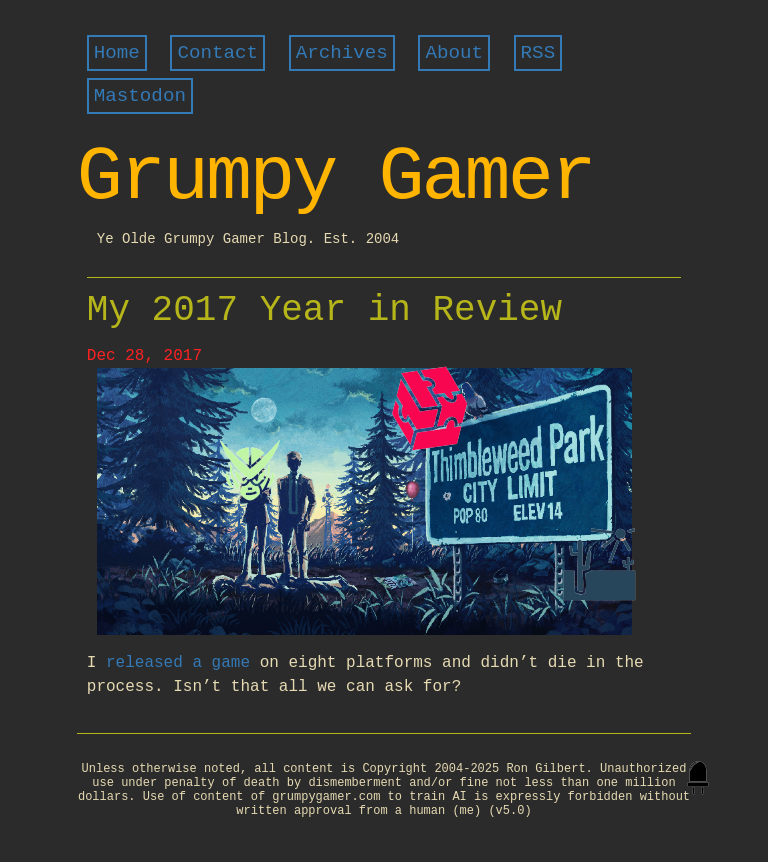 Image resolution: width=768 pixels, height=862 pixels. What do you see at coordinates (698, 778) in the screenshot?
I see `indicates device power status` at bounding box center [698, 778].